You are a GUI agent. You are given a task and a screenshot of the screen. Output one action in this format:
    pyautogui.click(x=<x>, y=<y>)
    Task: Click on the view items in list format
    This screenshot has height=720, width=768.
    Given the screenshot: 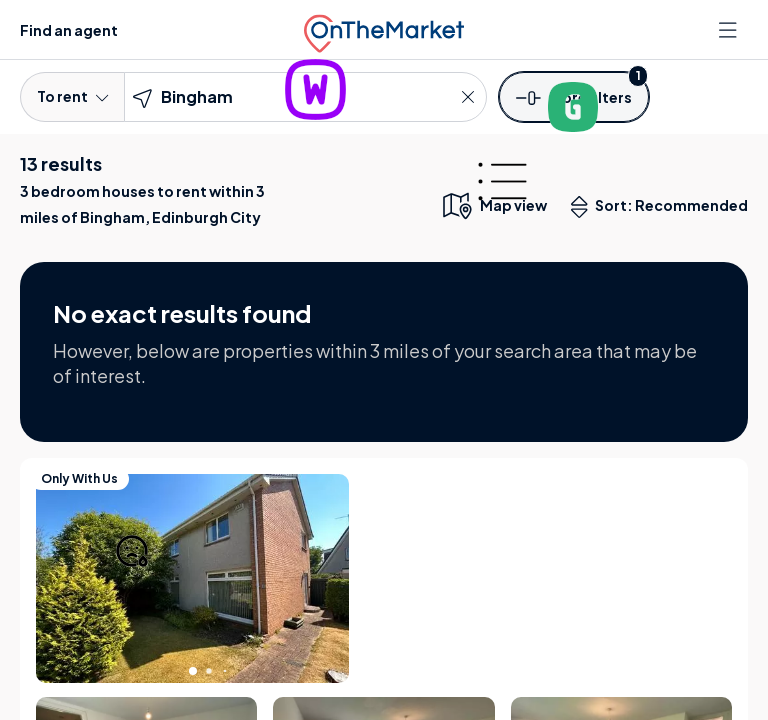 What is the action you would take?
    pyautogui.click(x=502, y=181)
    